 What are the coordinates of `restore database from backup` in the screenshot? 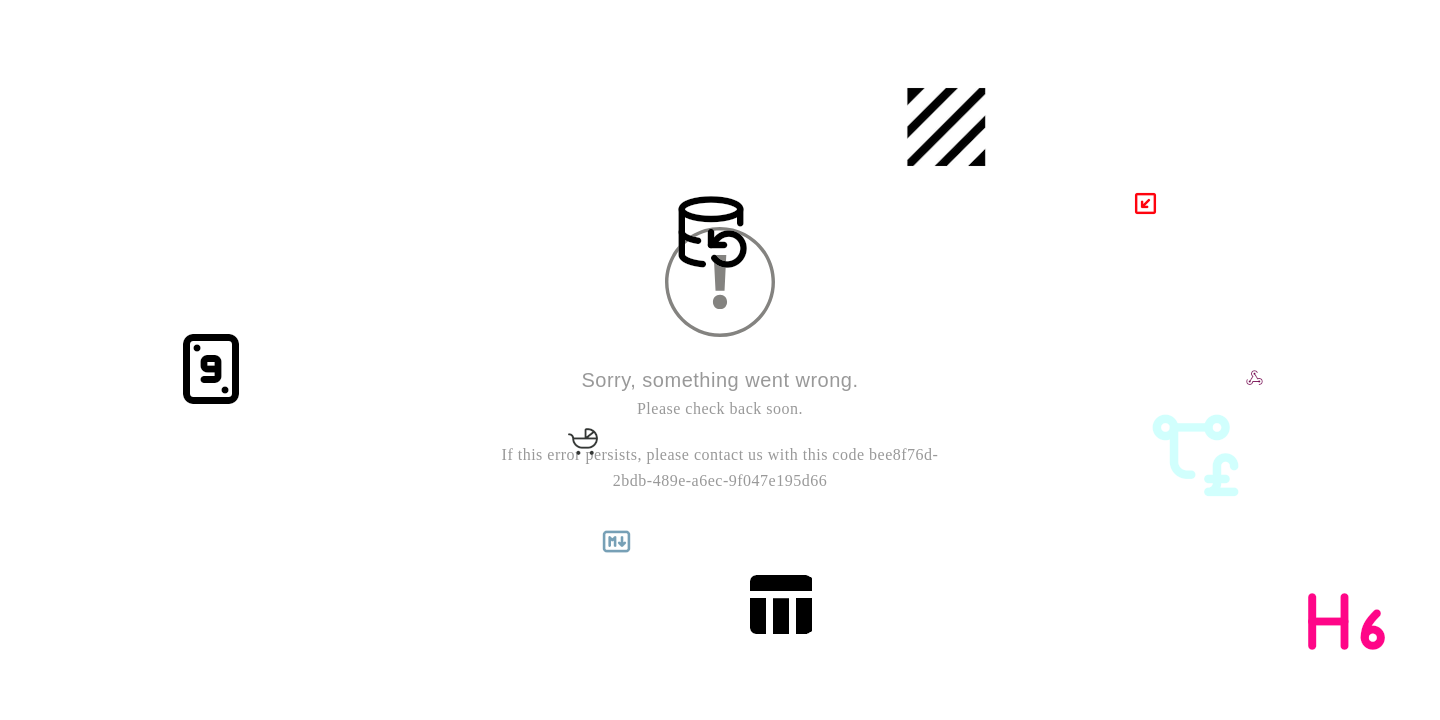 It's located at (711, 232).